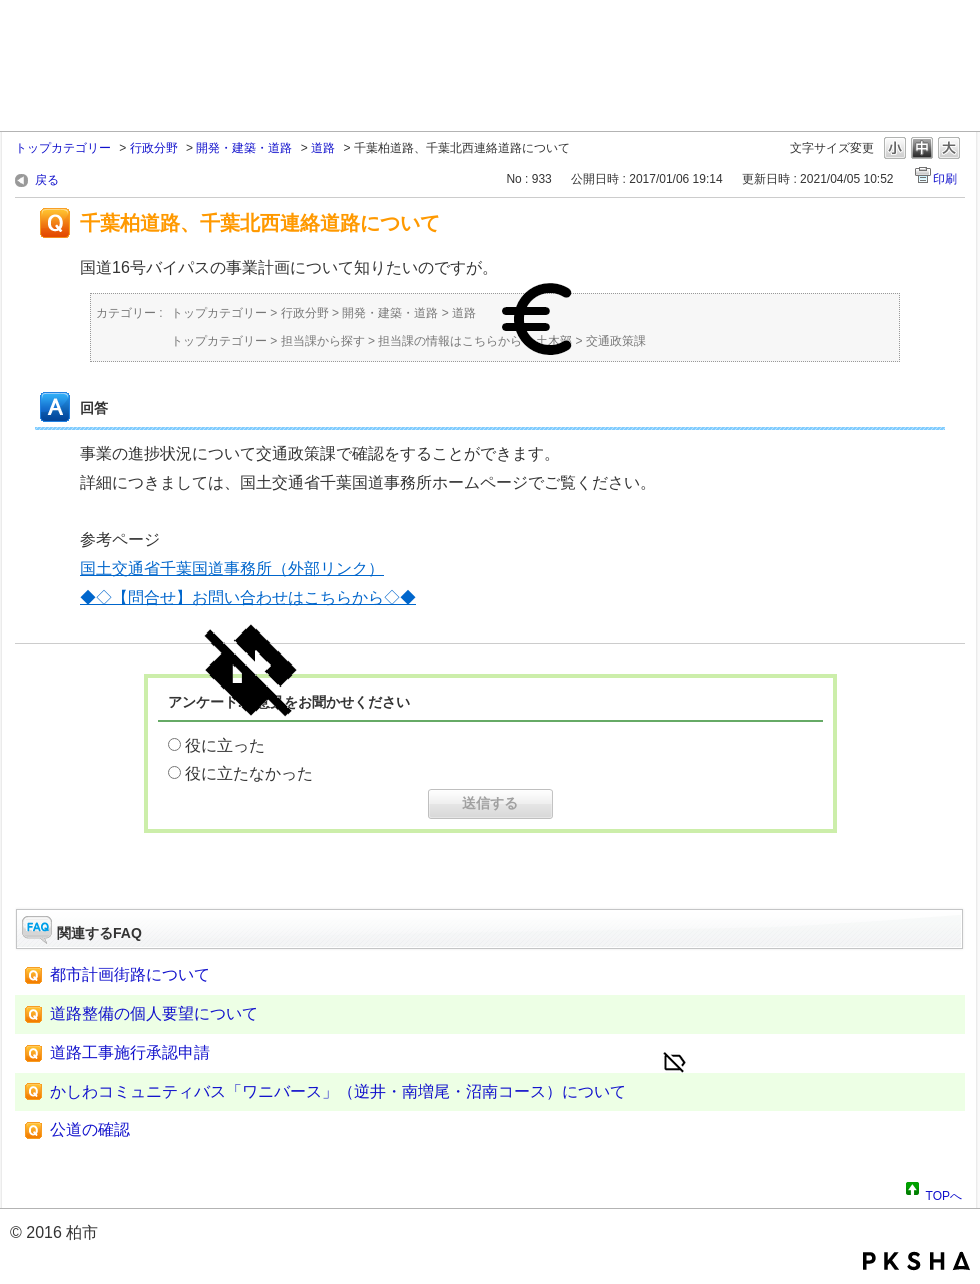 The width and height of the screenshot is (980, 1284). What do you see at coordinates (674, 1062) in the screenshot?
I see `remove a label or tag from an item` at bounding box center [674, 1062].